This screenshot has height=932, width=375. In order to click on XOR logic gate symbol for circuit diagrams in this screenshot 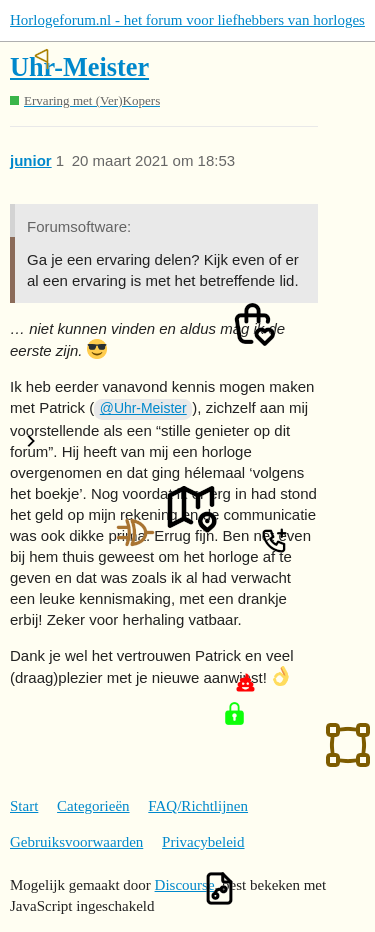, I will do `click(135, 532)`.